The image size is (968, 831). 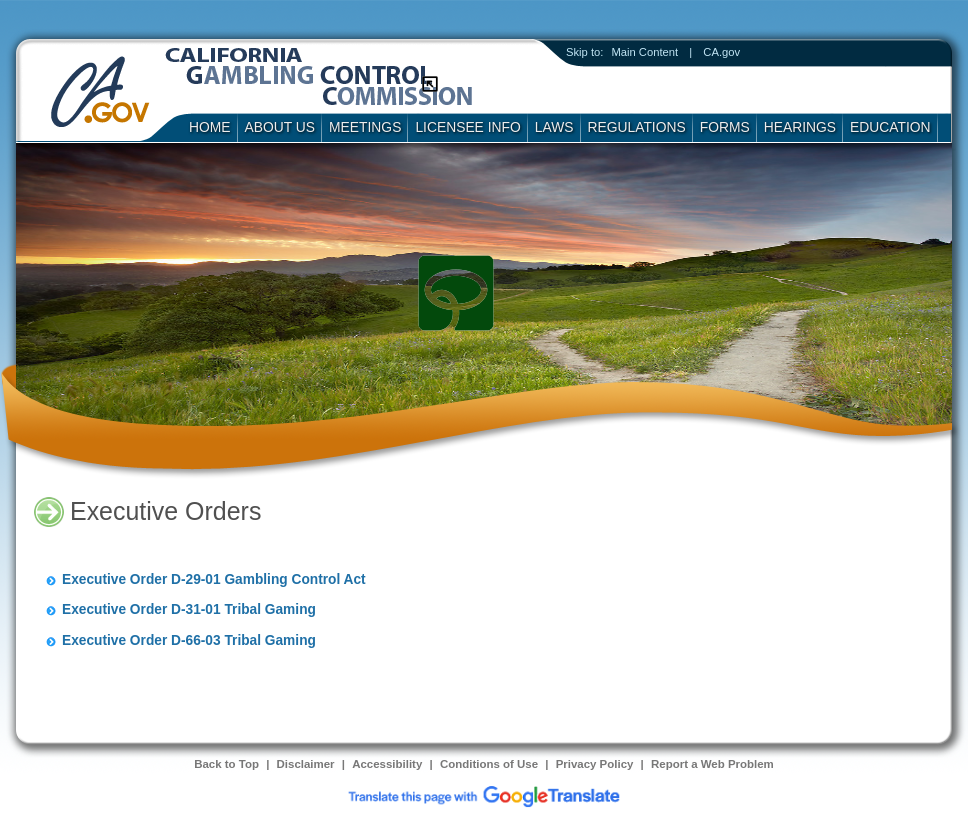 What do you see at coordinates (430, 84) in the screenshot?
I see `navigate to previous screen or section` at bounding box center [430, 84].